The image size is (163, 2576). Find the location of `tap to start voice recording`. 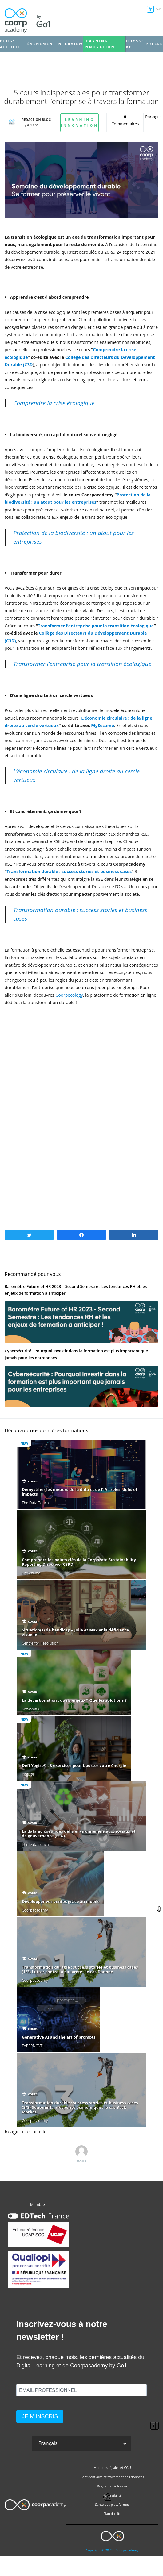

tap to start voice recording is located at coordinates (159, 1909).